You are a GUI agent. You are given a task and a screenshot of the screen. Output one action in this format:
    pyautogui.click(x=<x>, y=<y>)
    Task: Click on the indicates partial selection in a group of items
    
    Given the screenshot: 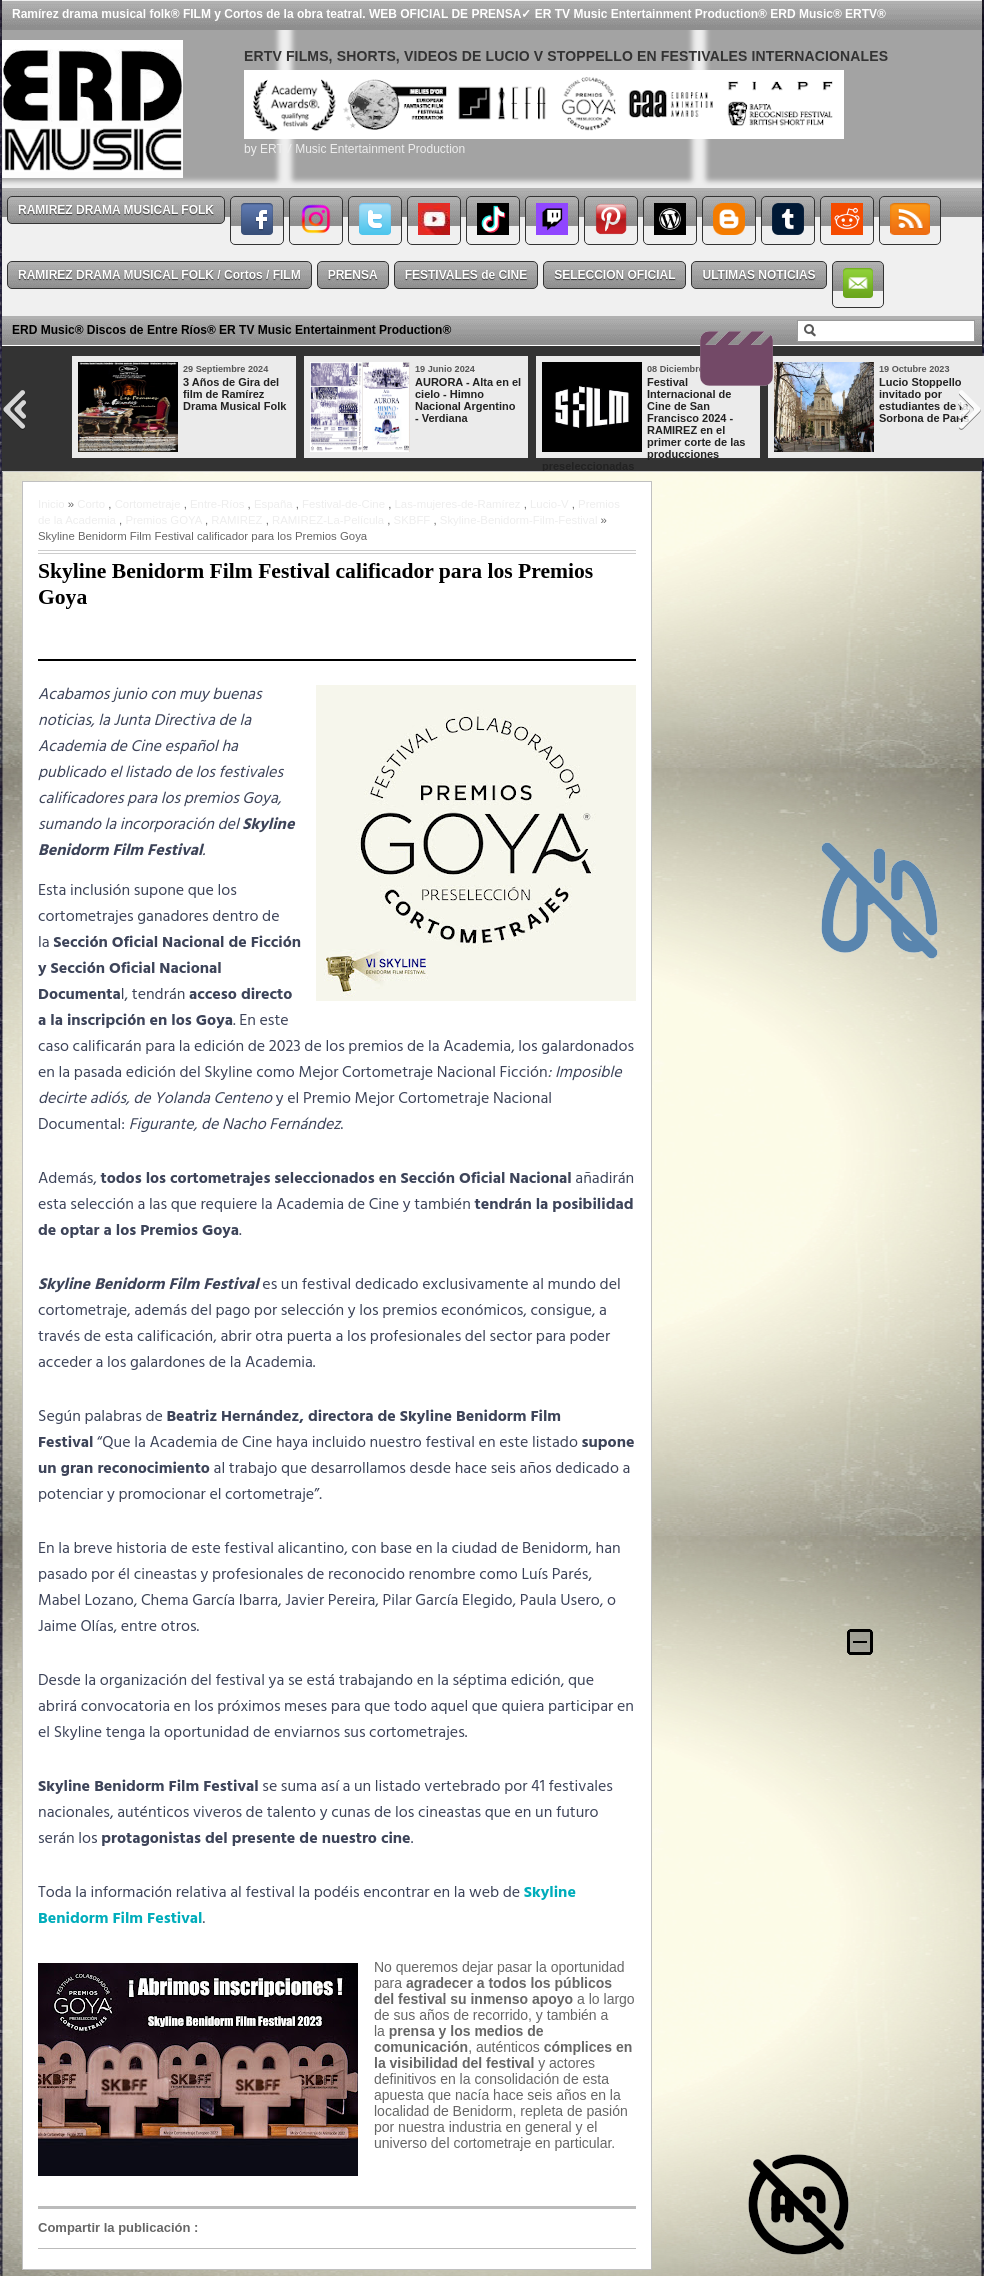 What is the action you would take?
    pyautogui.click(x=860, y=1642)
    